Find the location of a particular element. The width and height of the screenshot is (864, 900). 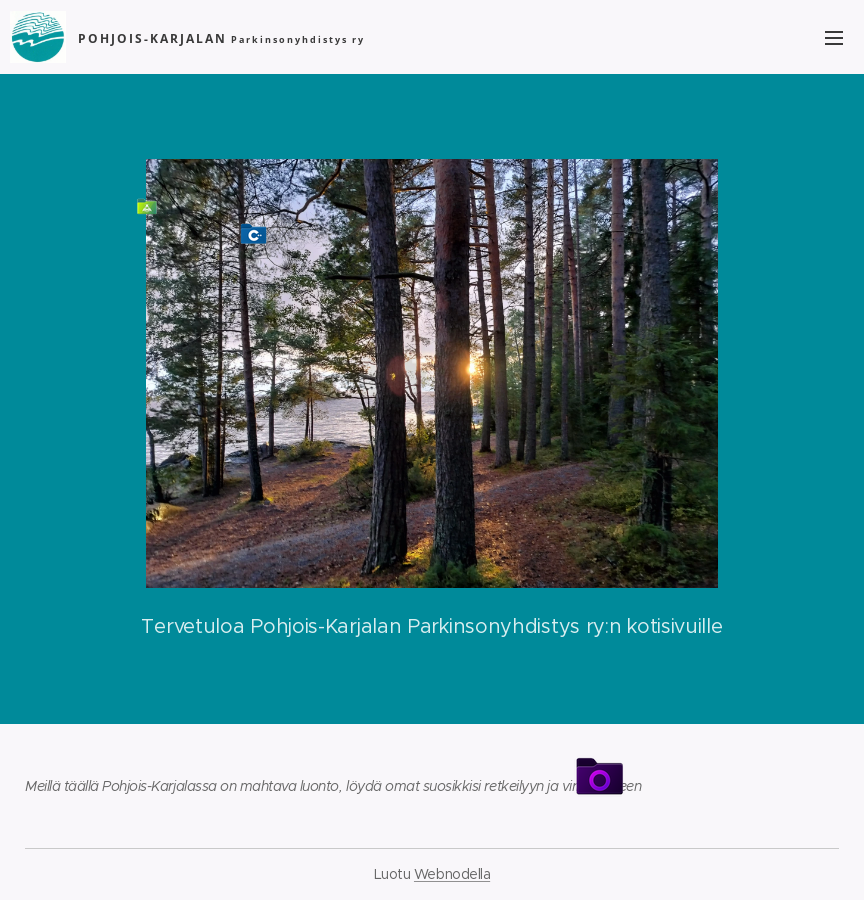

open your GameJolt games folder is located at coordinates (147, 207).